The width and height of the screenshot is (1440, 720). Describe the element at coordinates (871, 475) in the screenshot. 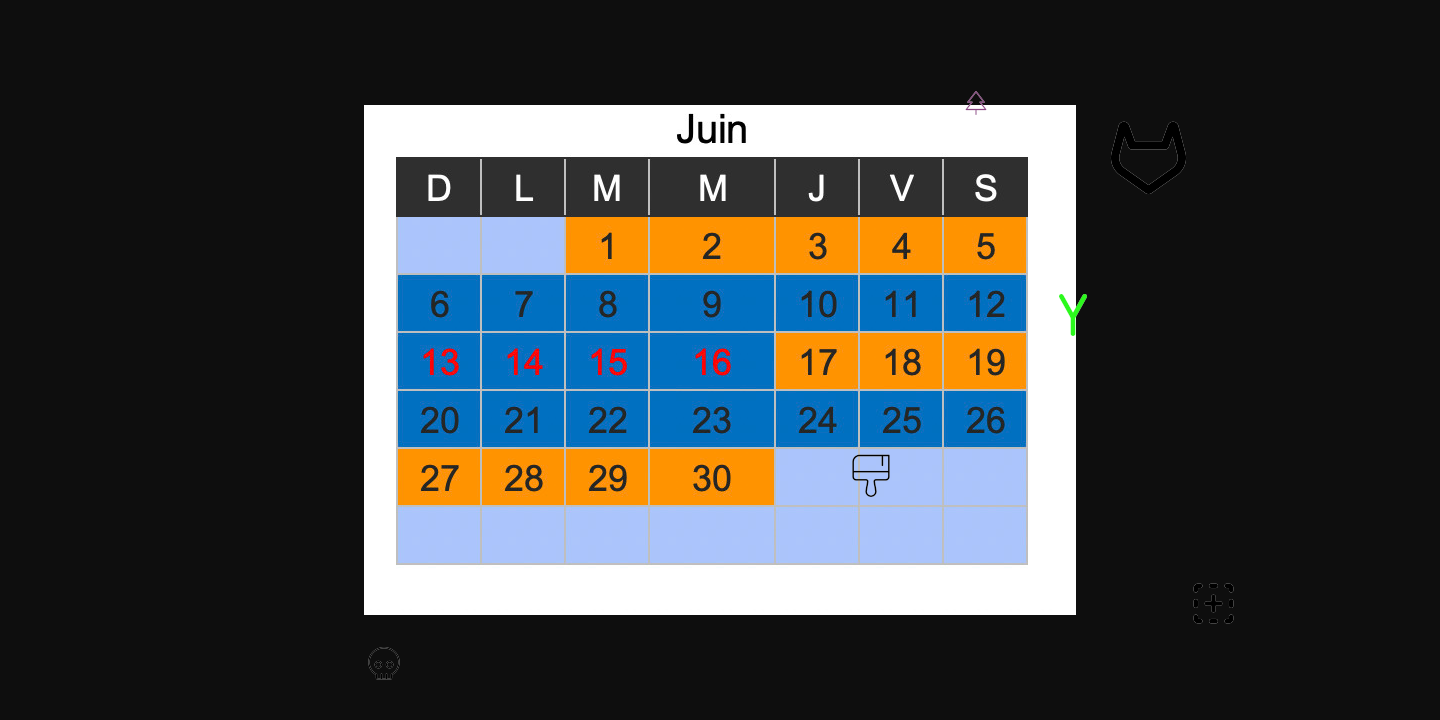

I see `access painting or brush tools` at that location.